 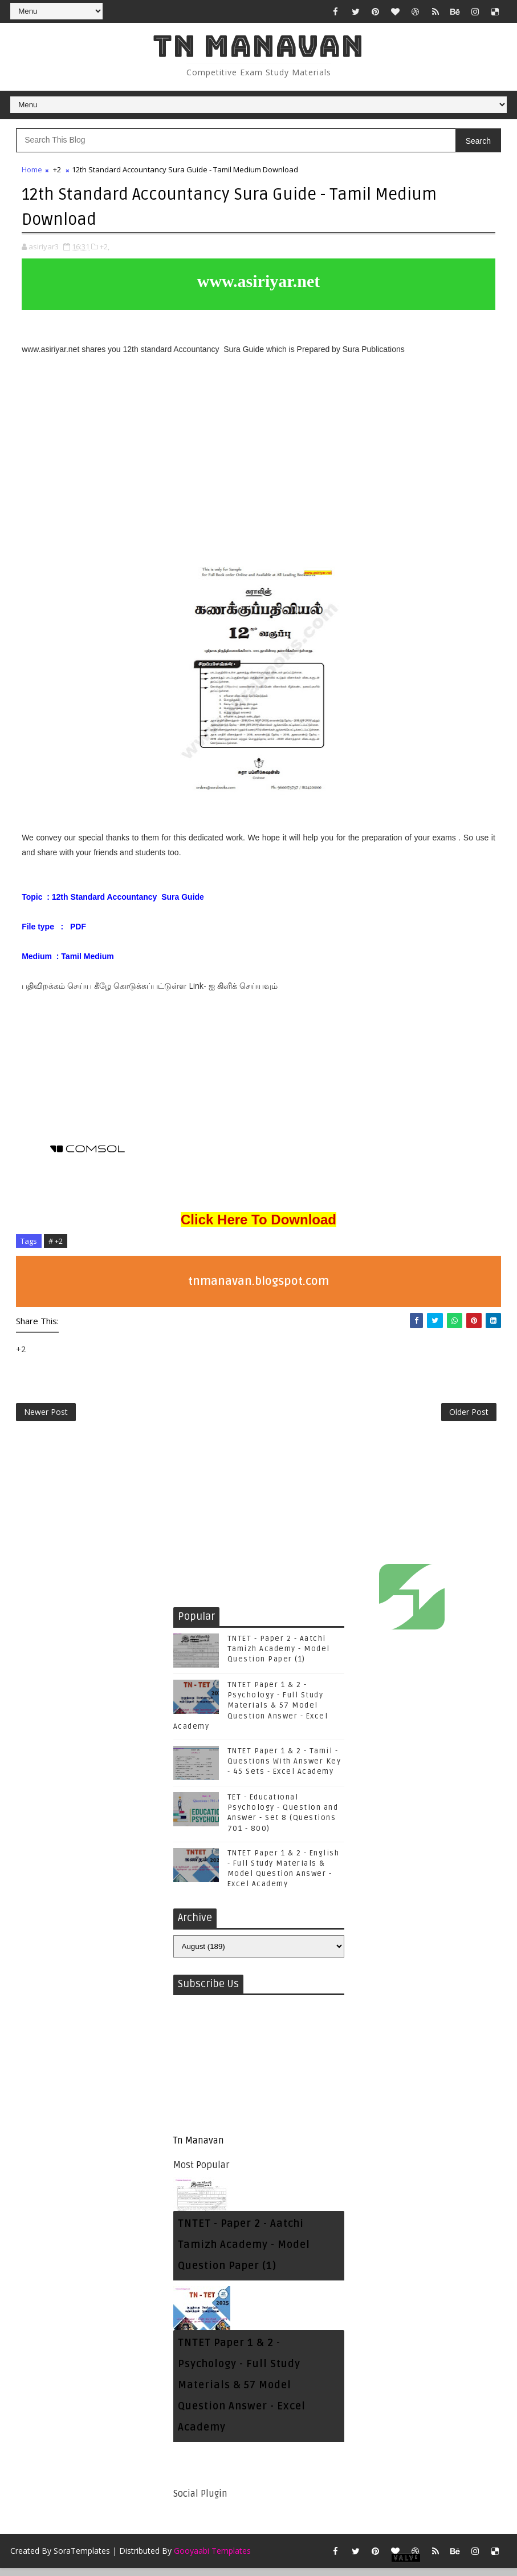 What do you see at coordinates (412, 1596) in the screenshot?
I see `open Coggle mind mapping app` at bounding box center [412, 1596].